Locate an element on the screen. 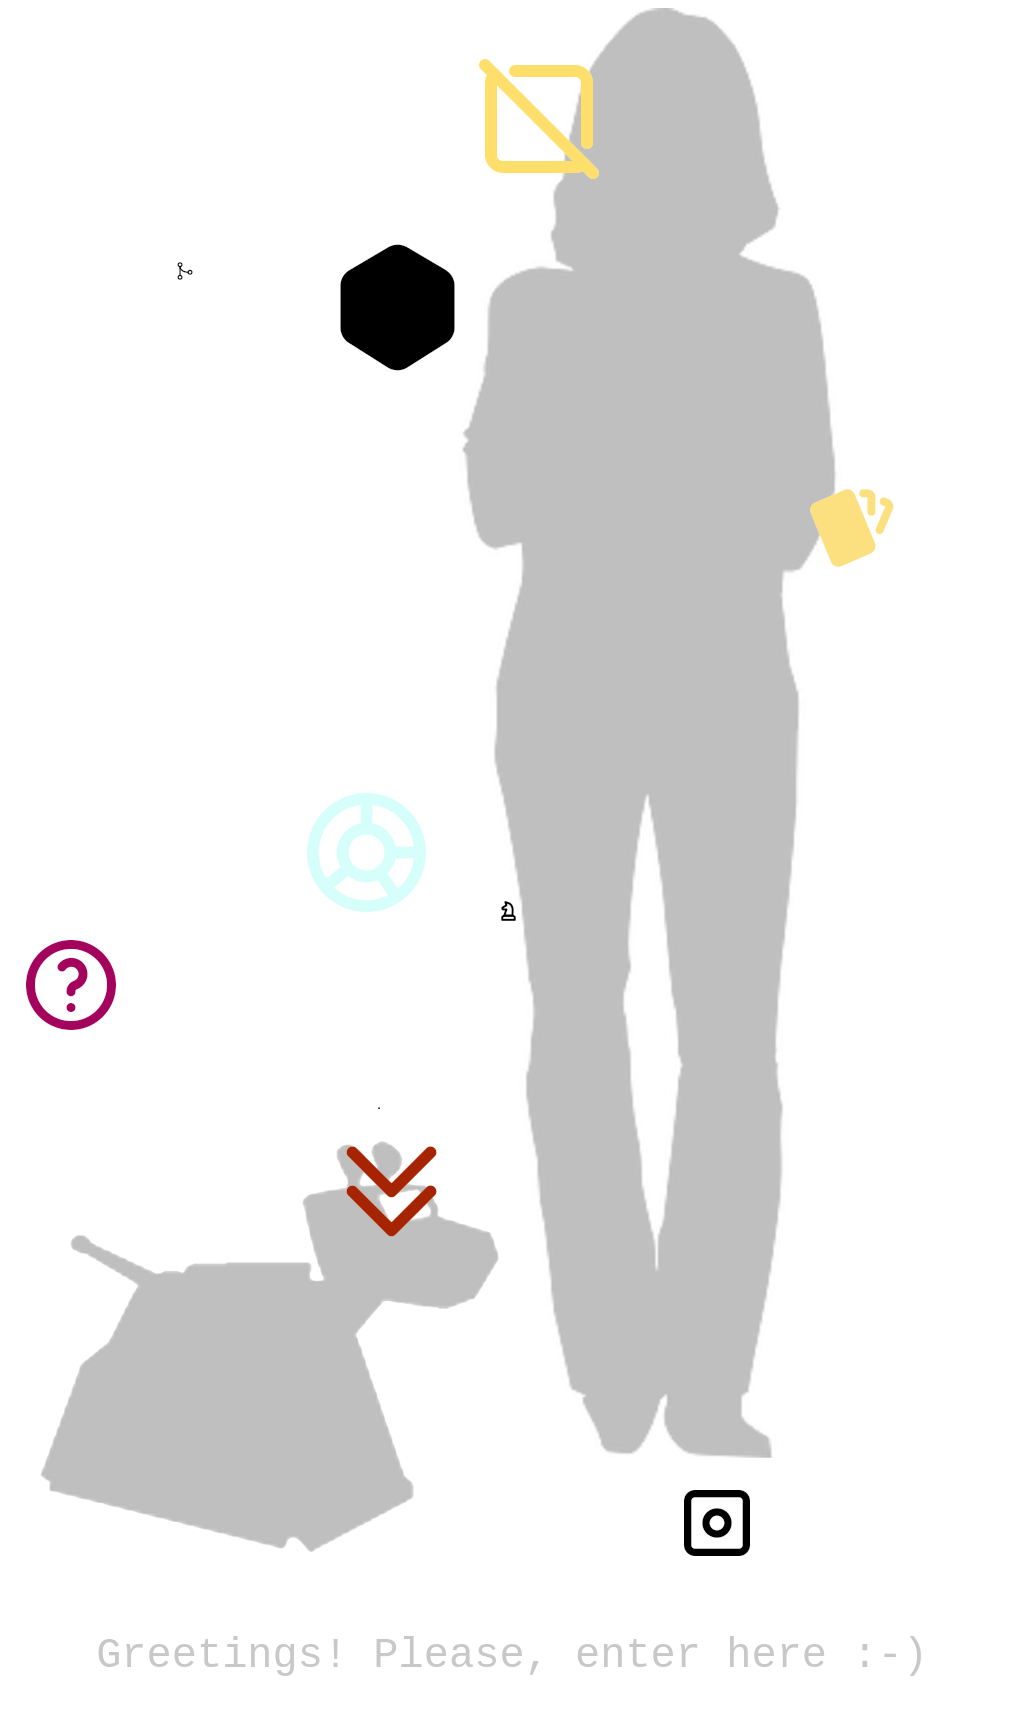 The width and height of the screenshot is (1024, 1722). disable or hide a square element is located at coordinates (539, 119).